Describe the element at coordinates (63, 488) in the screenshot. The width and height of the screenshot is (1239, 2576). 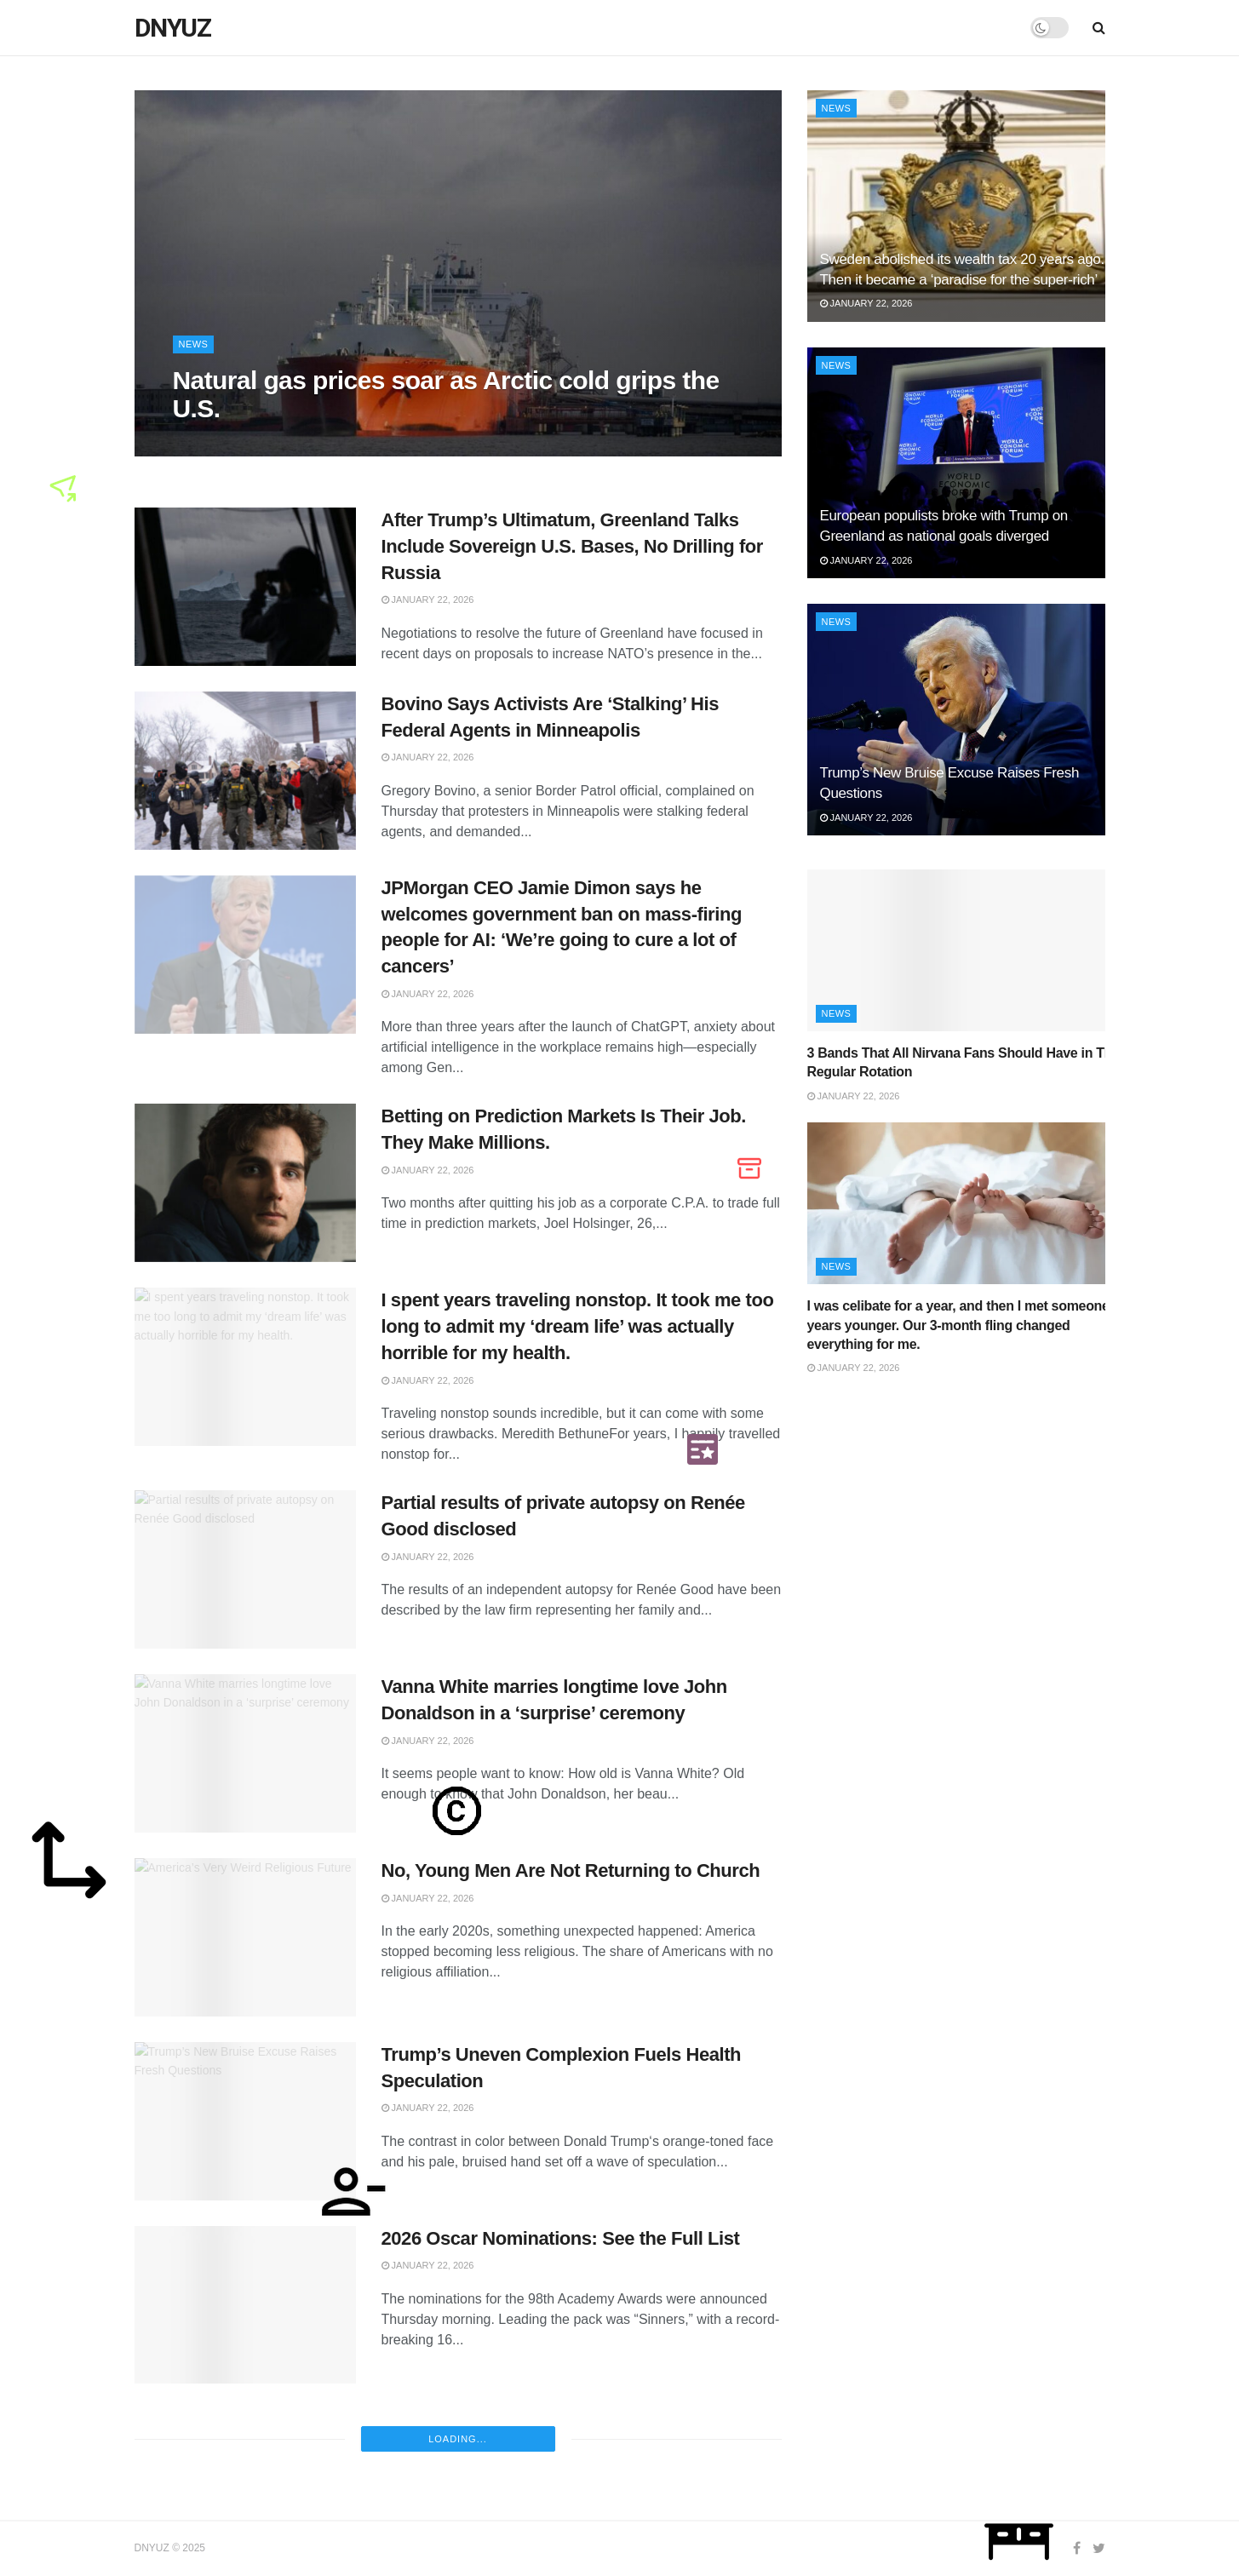
I see `share your current location` at that location.